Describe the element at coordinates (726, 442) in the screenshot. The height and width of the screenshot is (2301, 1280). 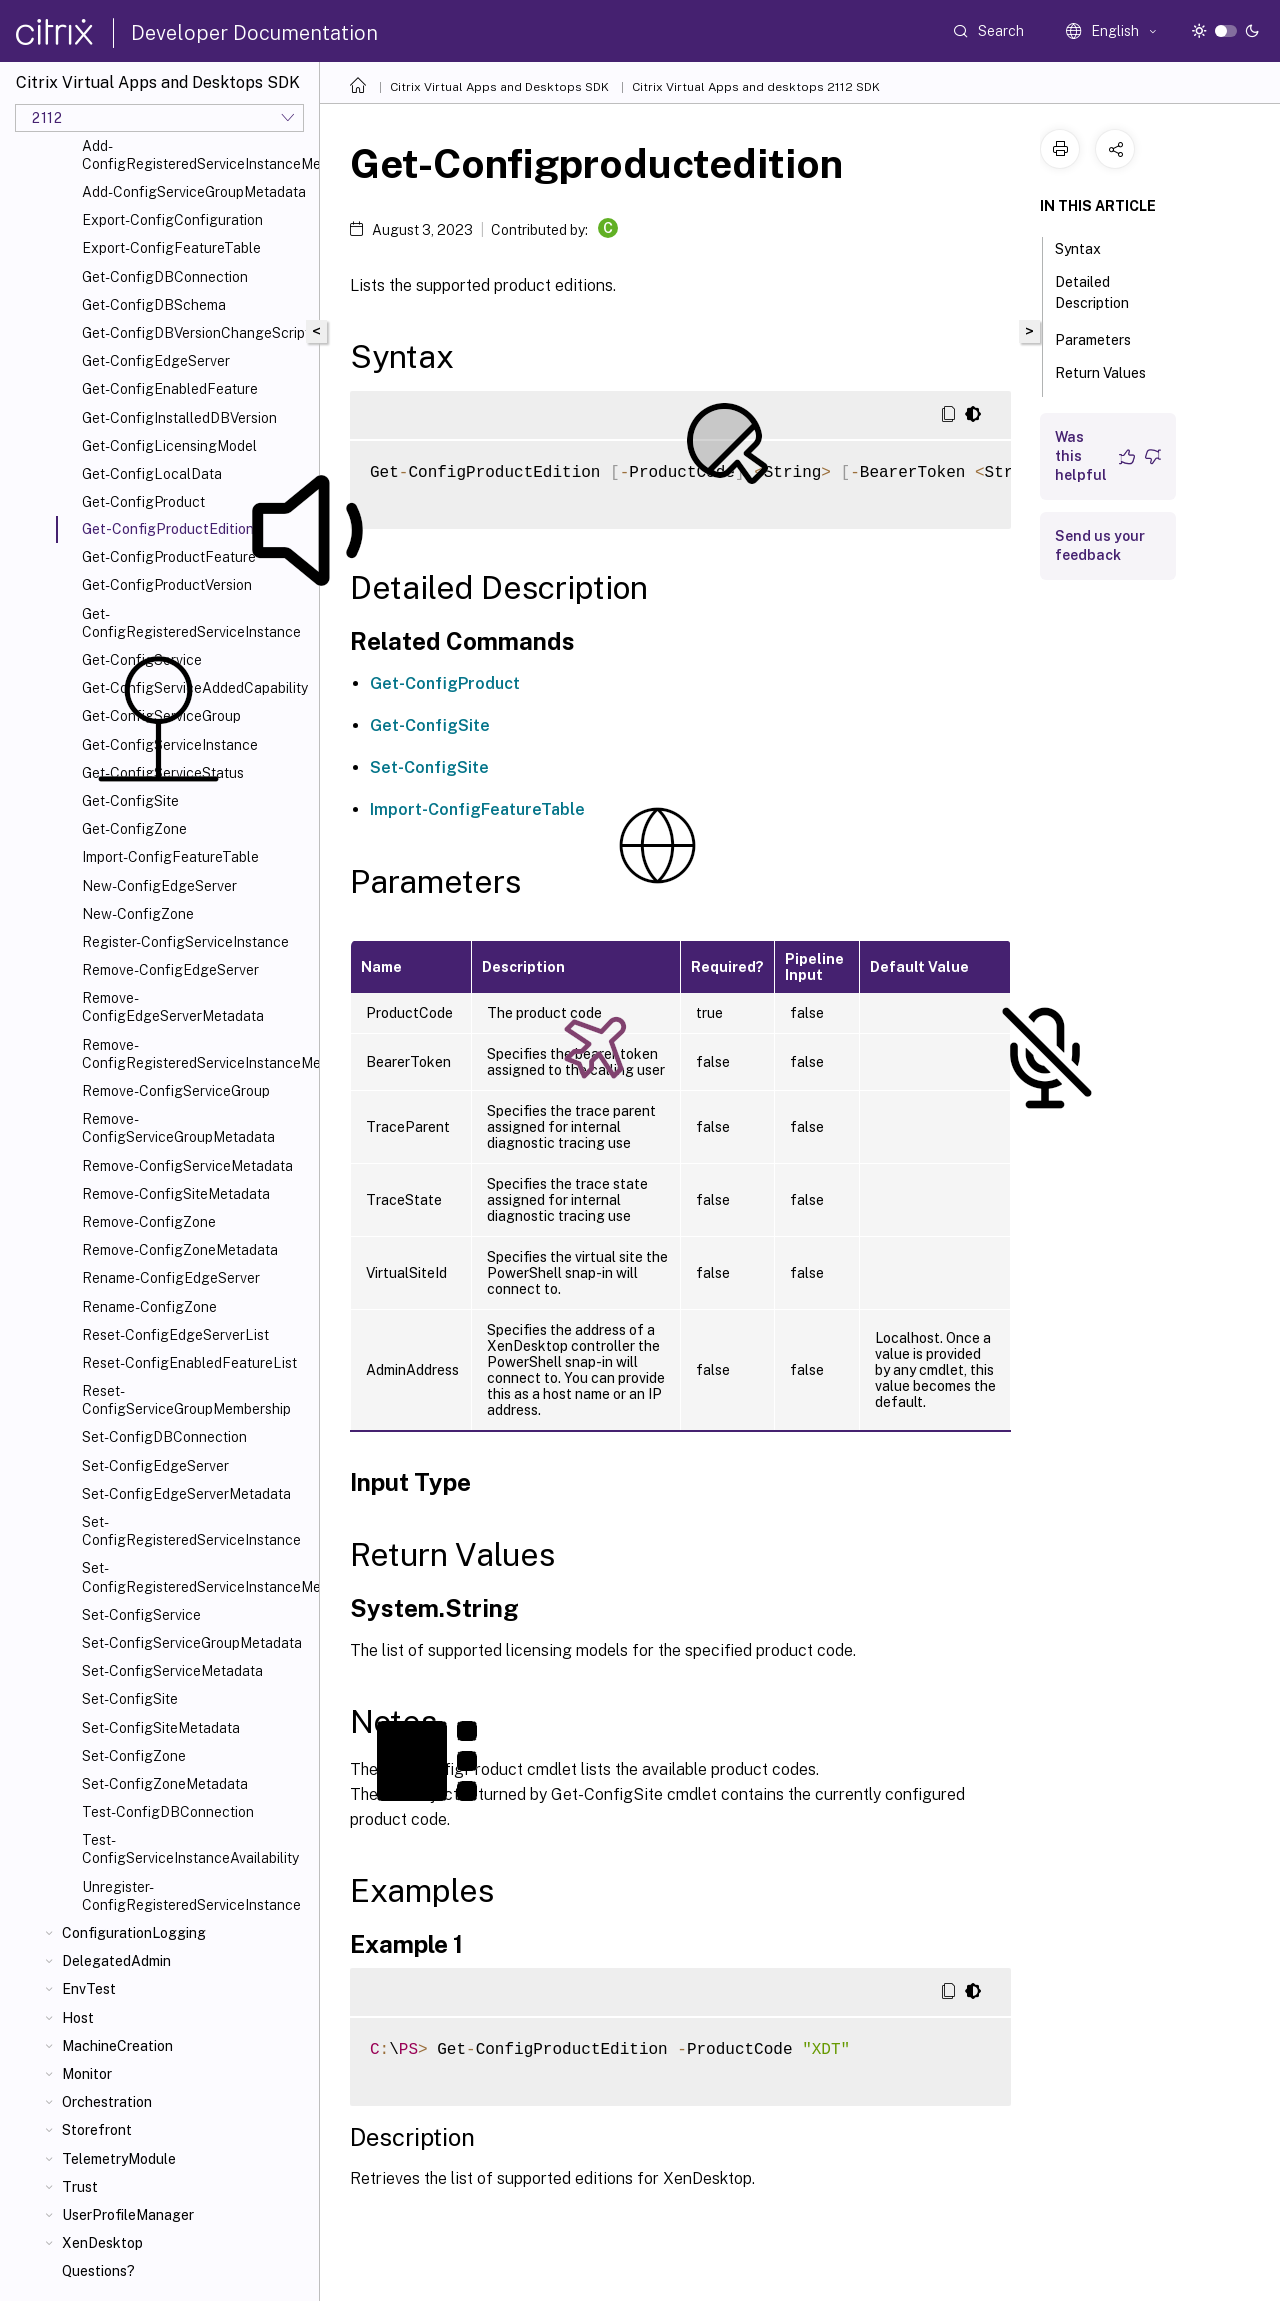
I see `access ping pong or table tennis game` at that location.